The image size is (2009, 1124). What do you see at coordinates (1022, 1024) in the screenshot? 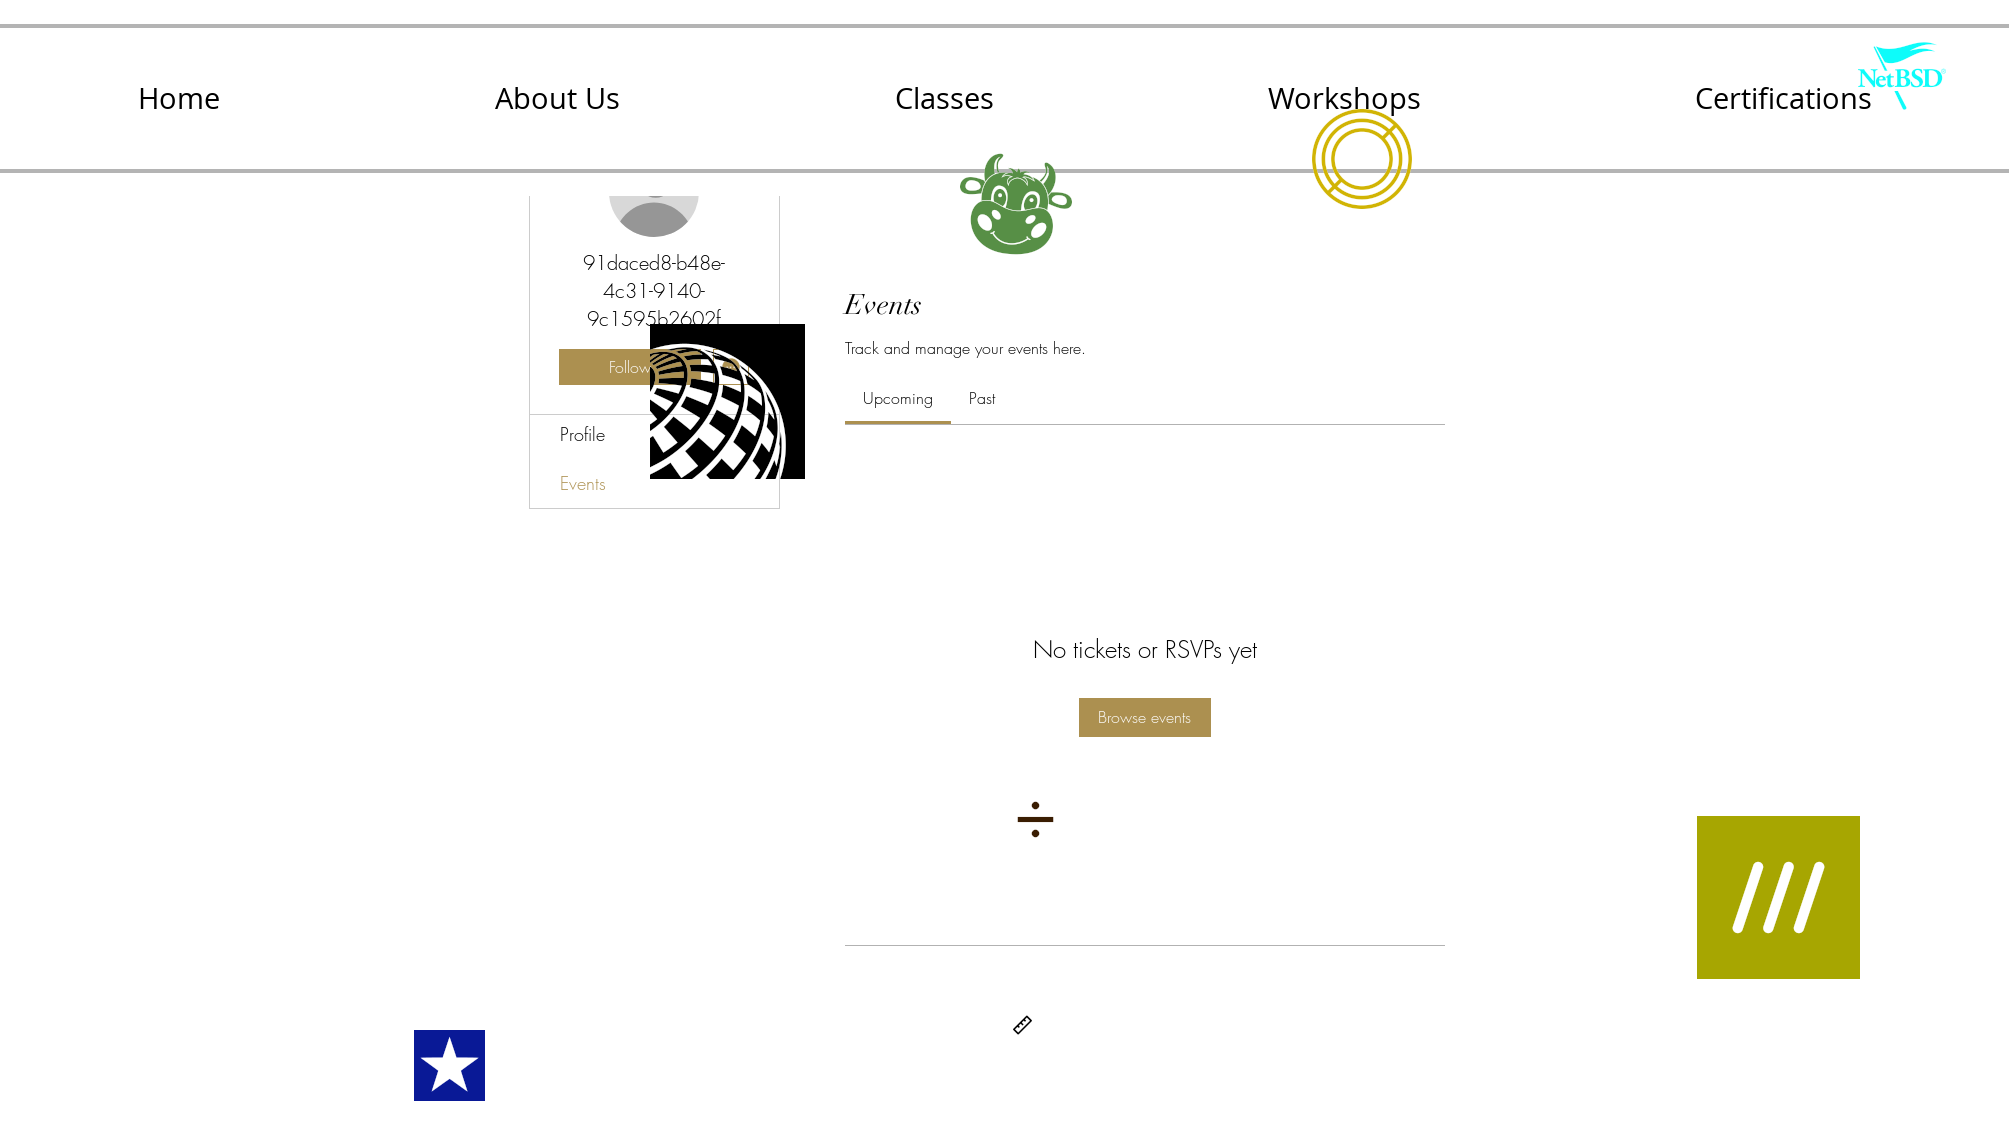
I see `access measurement or sizing tools` at bounding box center [1022, 1024].